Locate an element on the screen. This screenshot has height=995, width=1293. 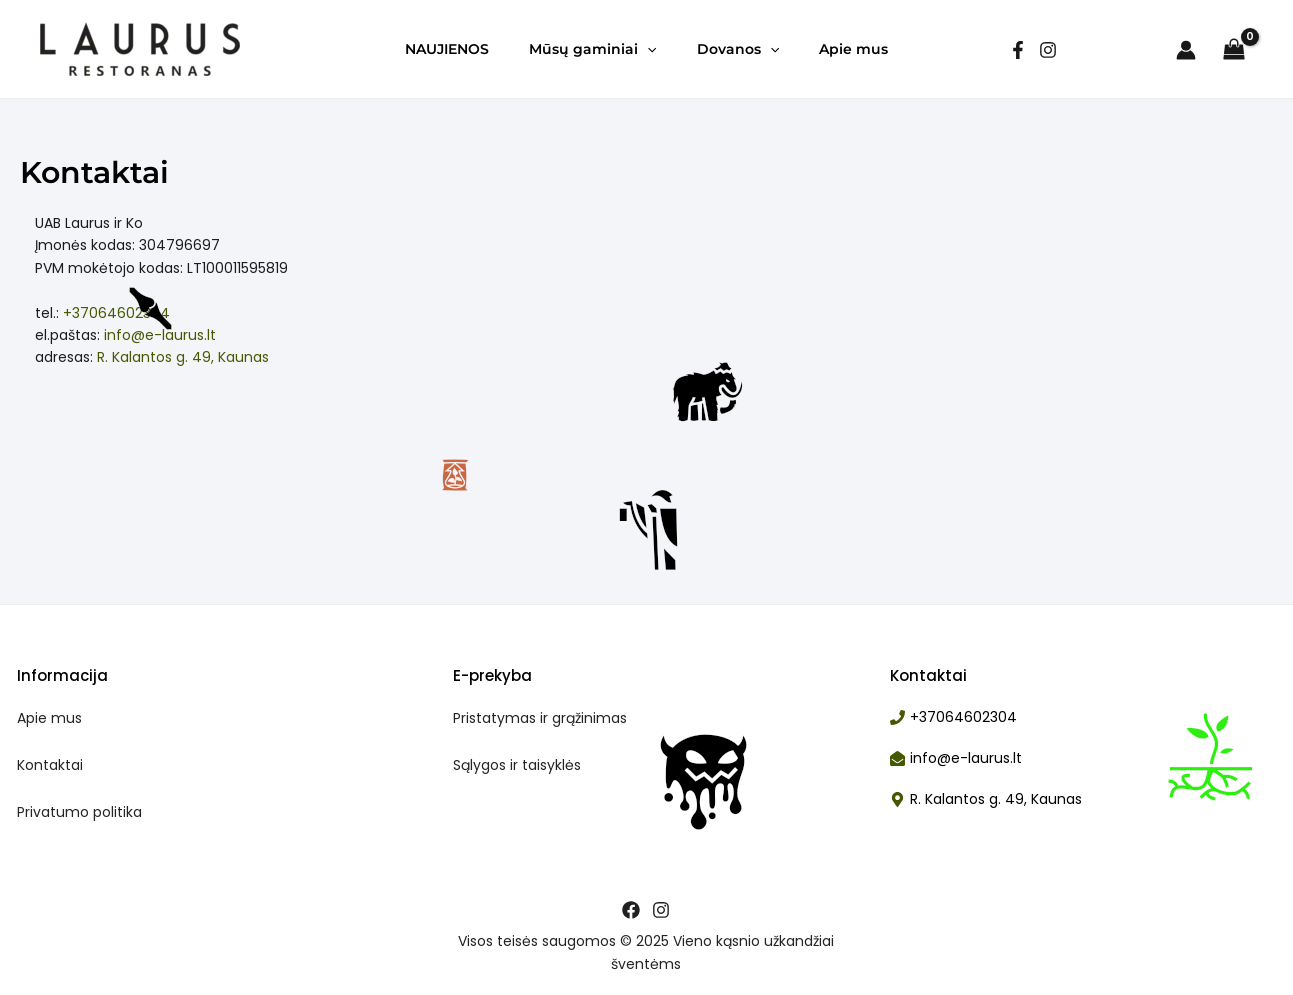
prehistoric or ice age themed game category is located at coordinates (707, 391).